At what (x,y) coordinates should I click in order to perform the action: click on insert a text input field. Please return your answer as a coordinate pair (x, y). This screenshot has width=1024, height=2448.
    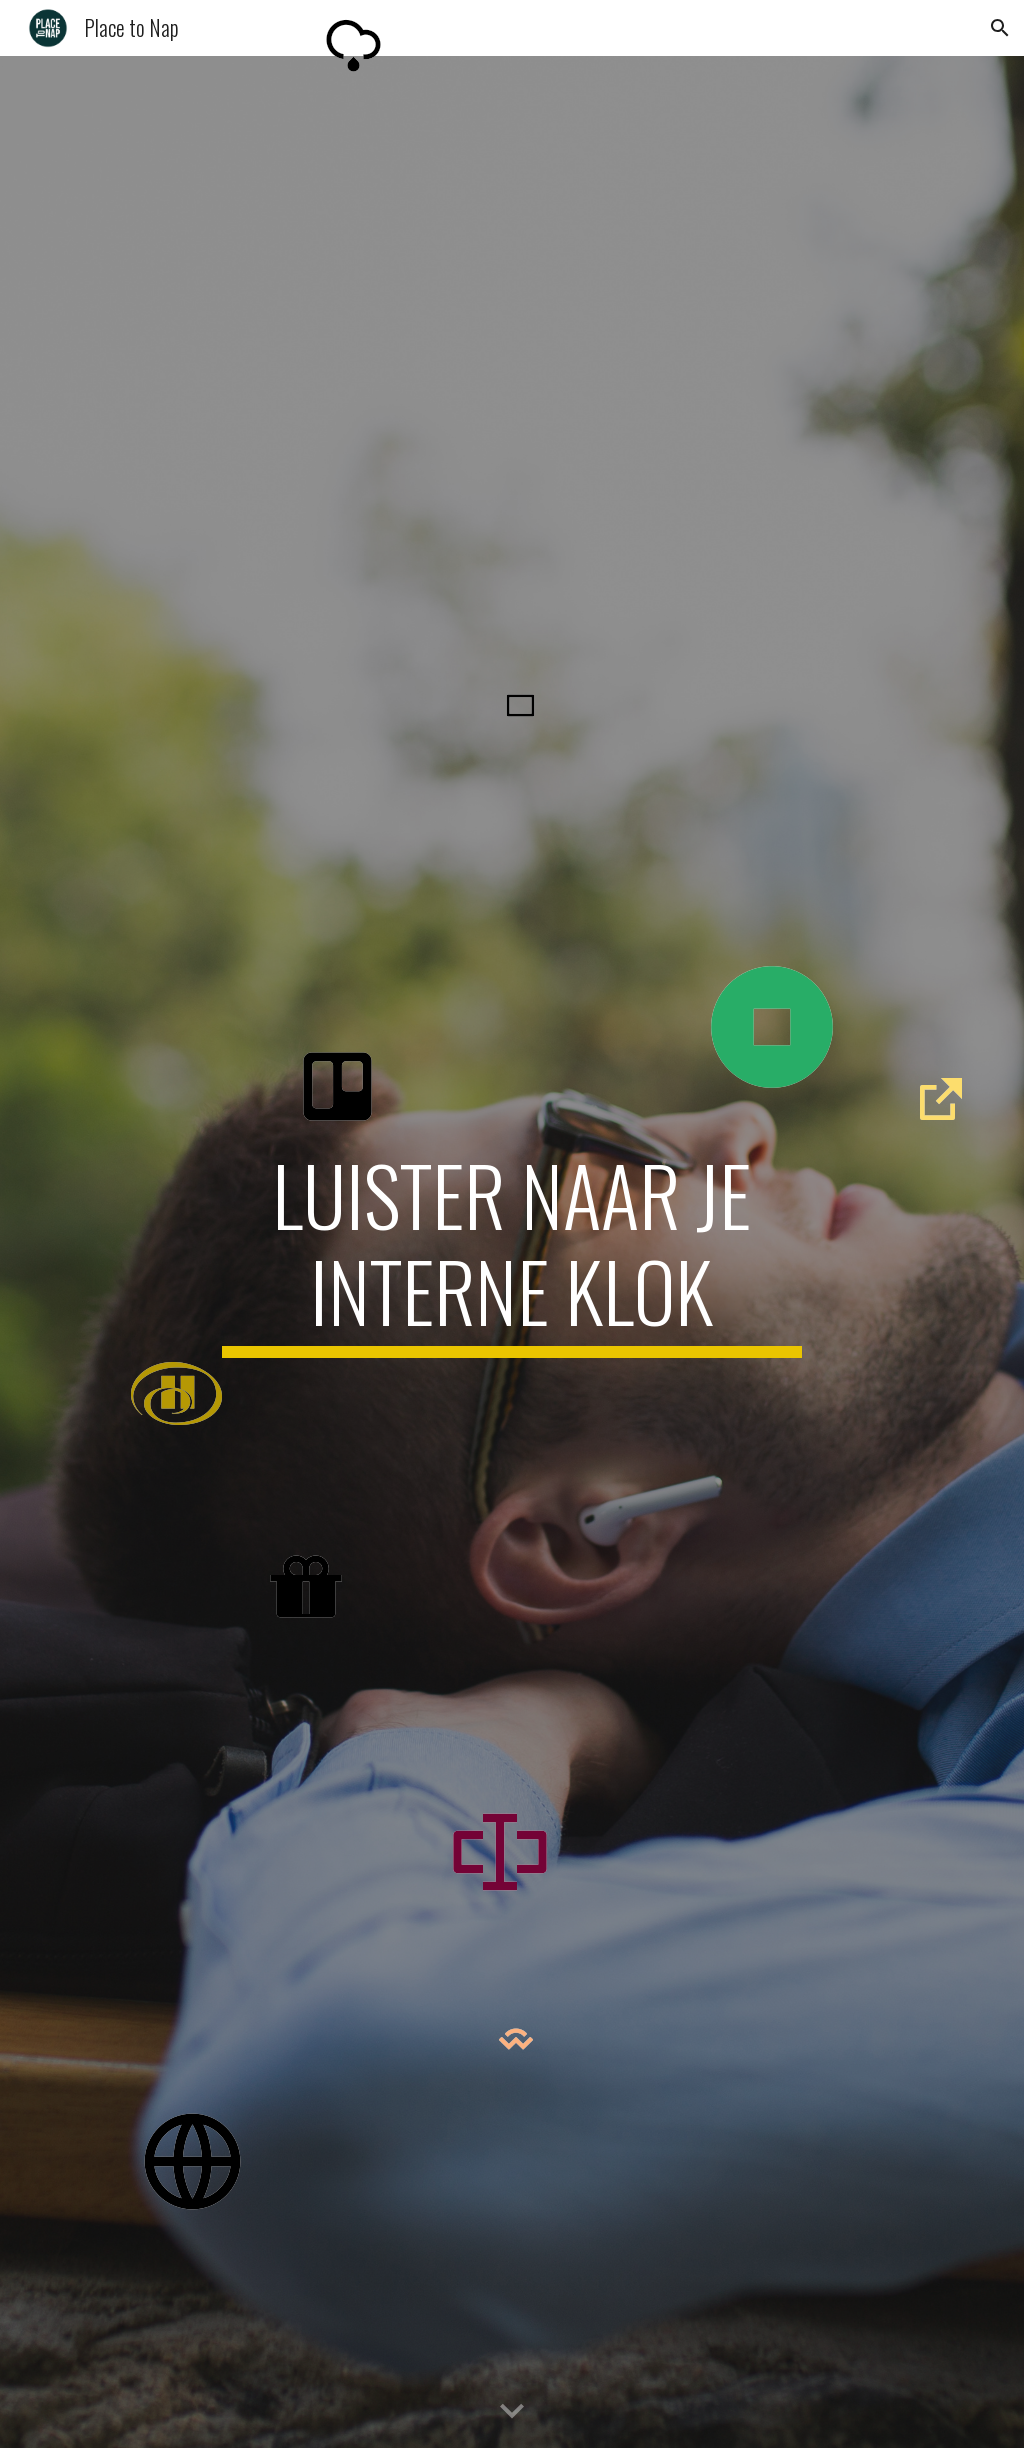
    Looking at the image, I should click on (500, 1852).